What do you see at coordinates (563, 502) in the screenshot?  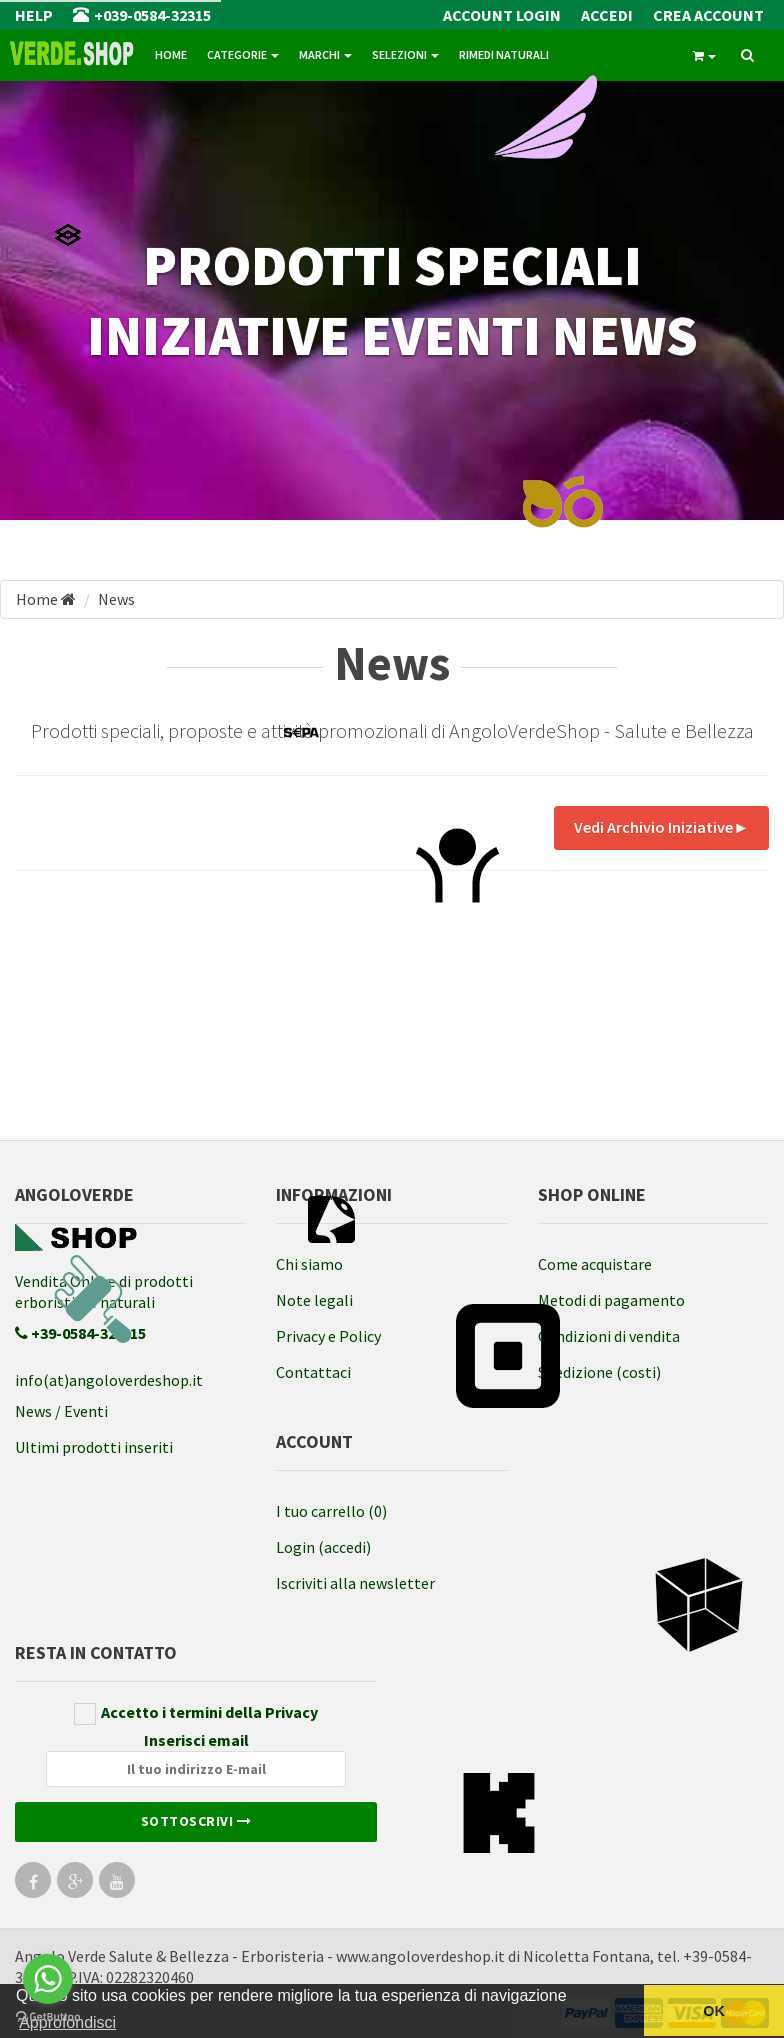 I see `open the nextbike bike-sharing app` at bounding box center [563, 502].